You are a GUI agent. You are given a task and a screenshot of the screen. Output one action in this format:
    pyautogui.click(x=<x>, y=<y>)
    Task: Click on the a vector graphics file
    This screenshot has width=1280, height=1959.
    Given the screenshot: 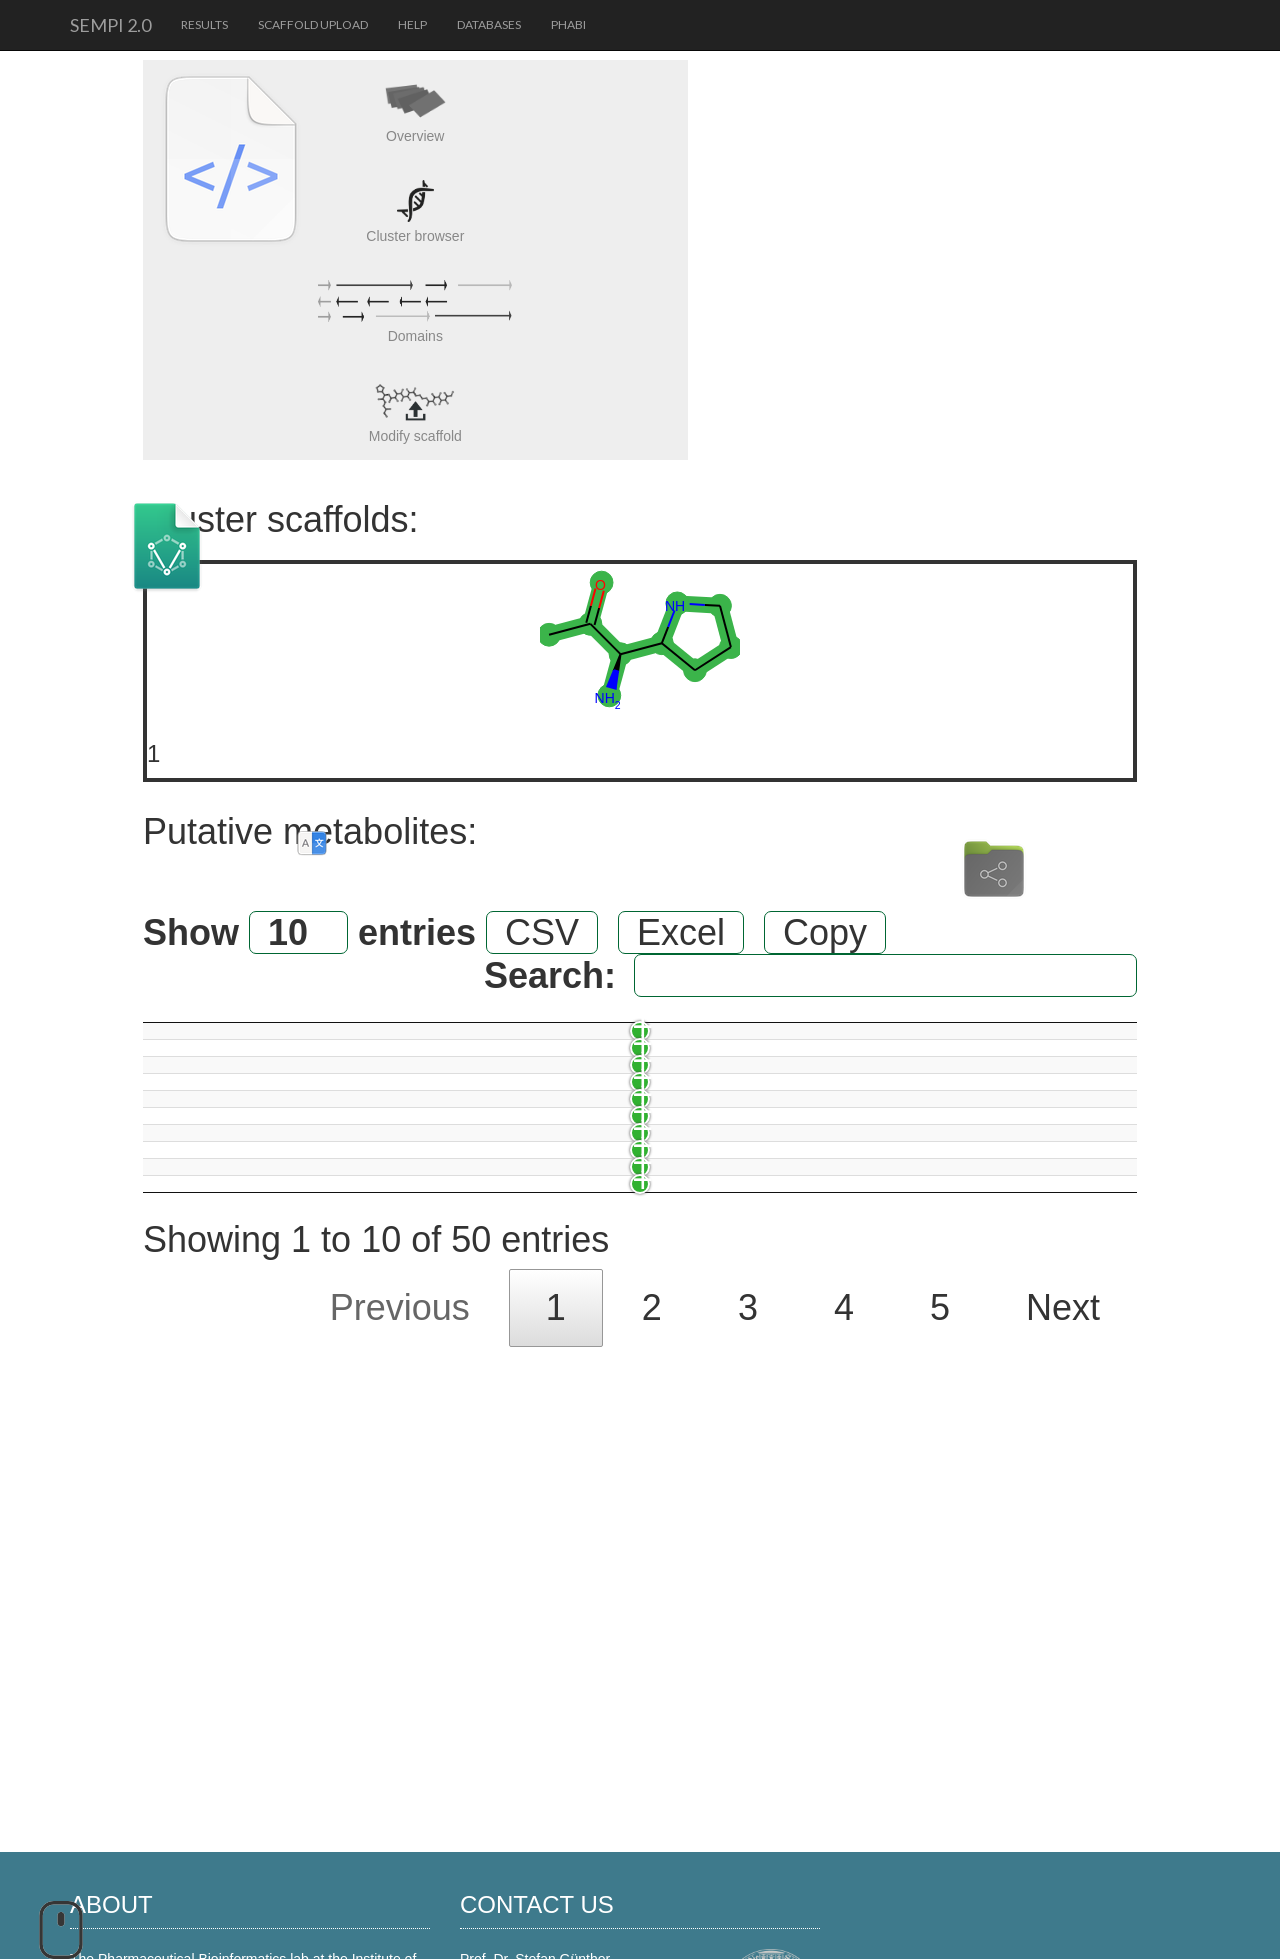 What is the action you would take?
    pyautogui.click(x=167, y=546)
    